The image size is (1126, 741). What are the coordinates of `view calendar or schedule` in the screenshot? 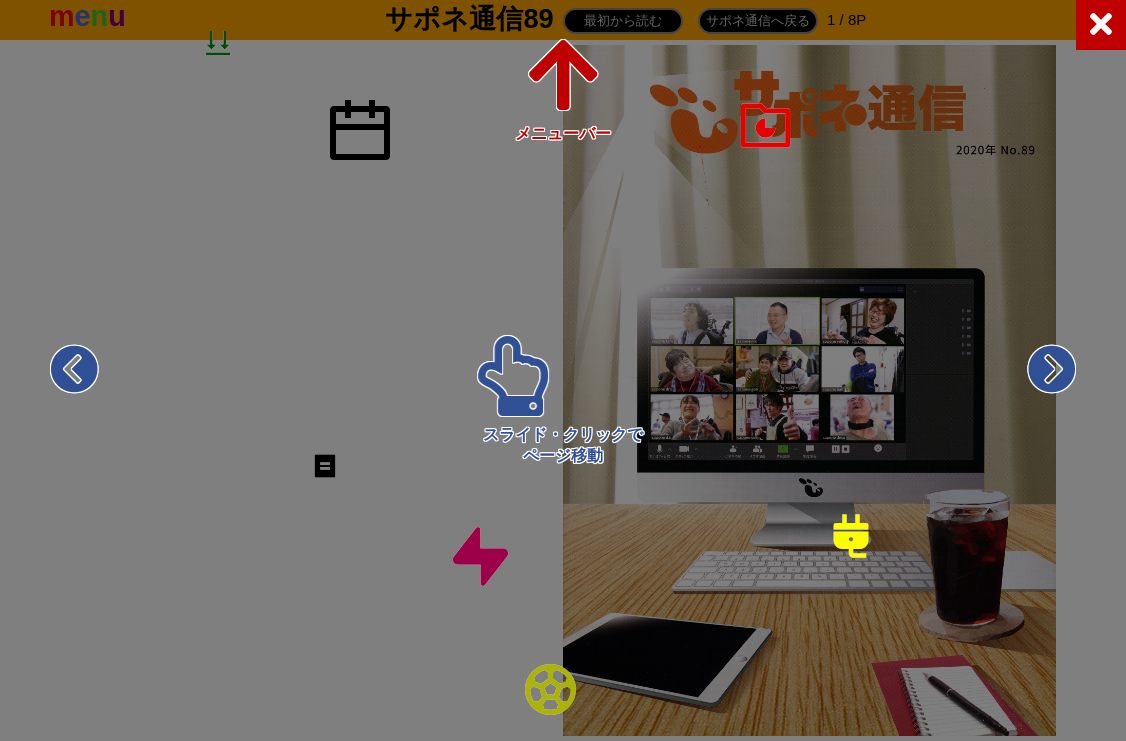 It's located at (360, 133).